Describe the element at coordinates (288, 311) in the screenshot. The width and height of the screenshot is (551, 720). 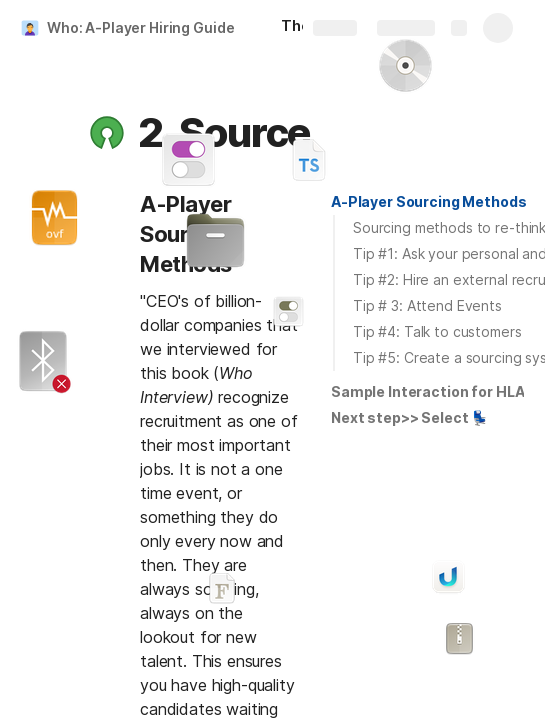
I see `open gnome tweaks to customize desktop settings` at that location.